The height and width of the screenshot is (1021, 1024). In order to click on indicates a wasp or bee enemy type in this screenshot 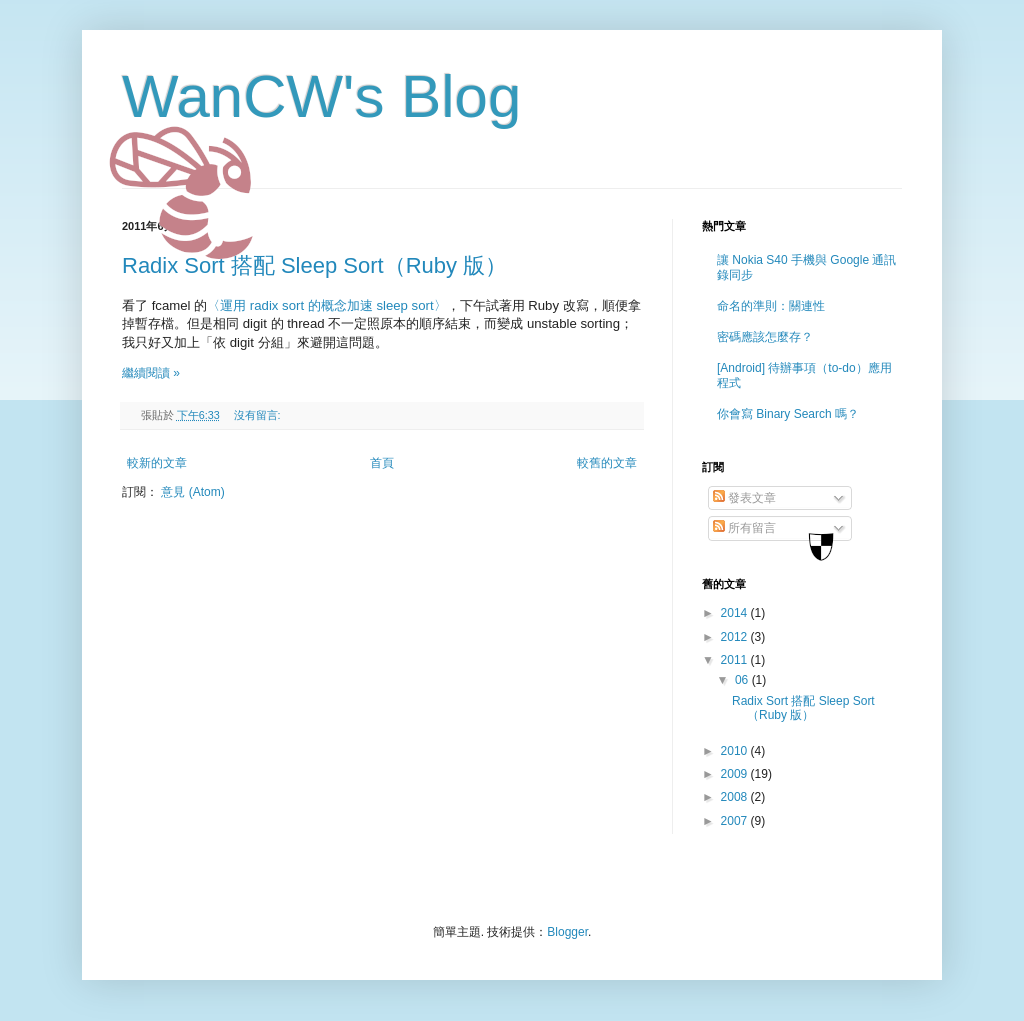, I will do `click(180, 190)`.